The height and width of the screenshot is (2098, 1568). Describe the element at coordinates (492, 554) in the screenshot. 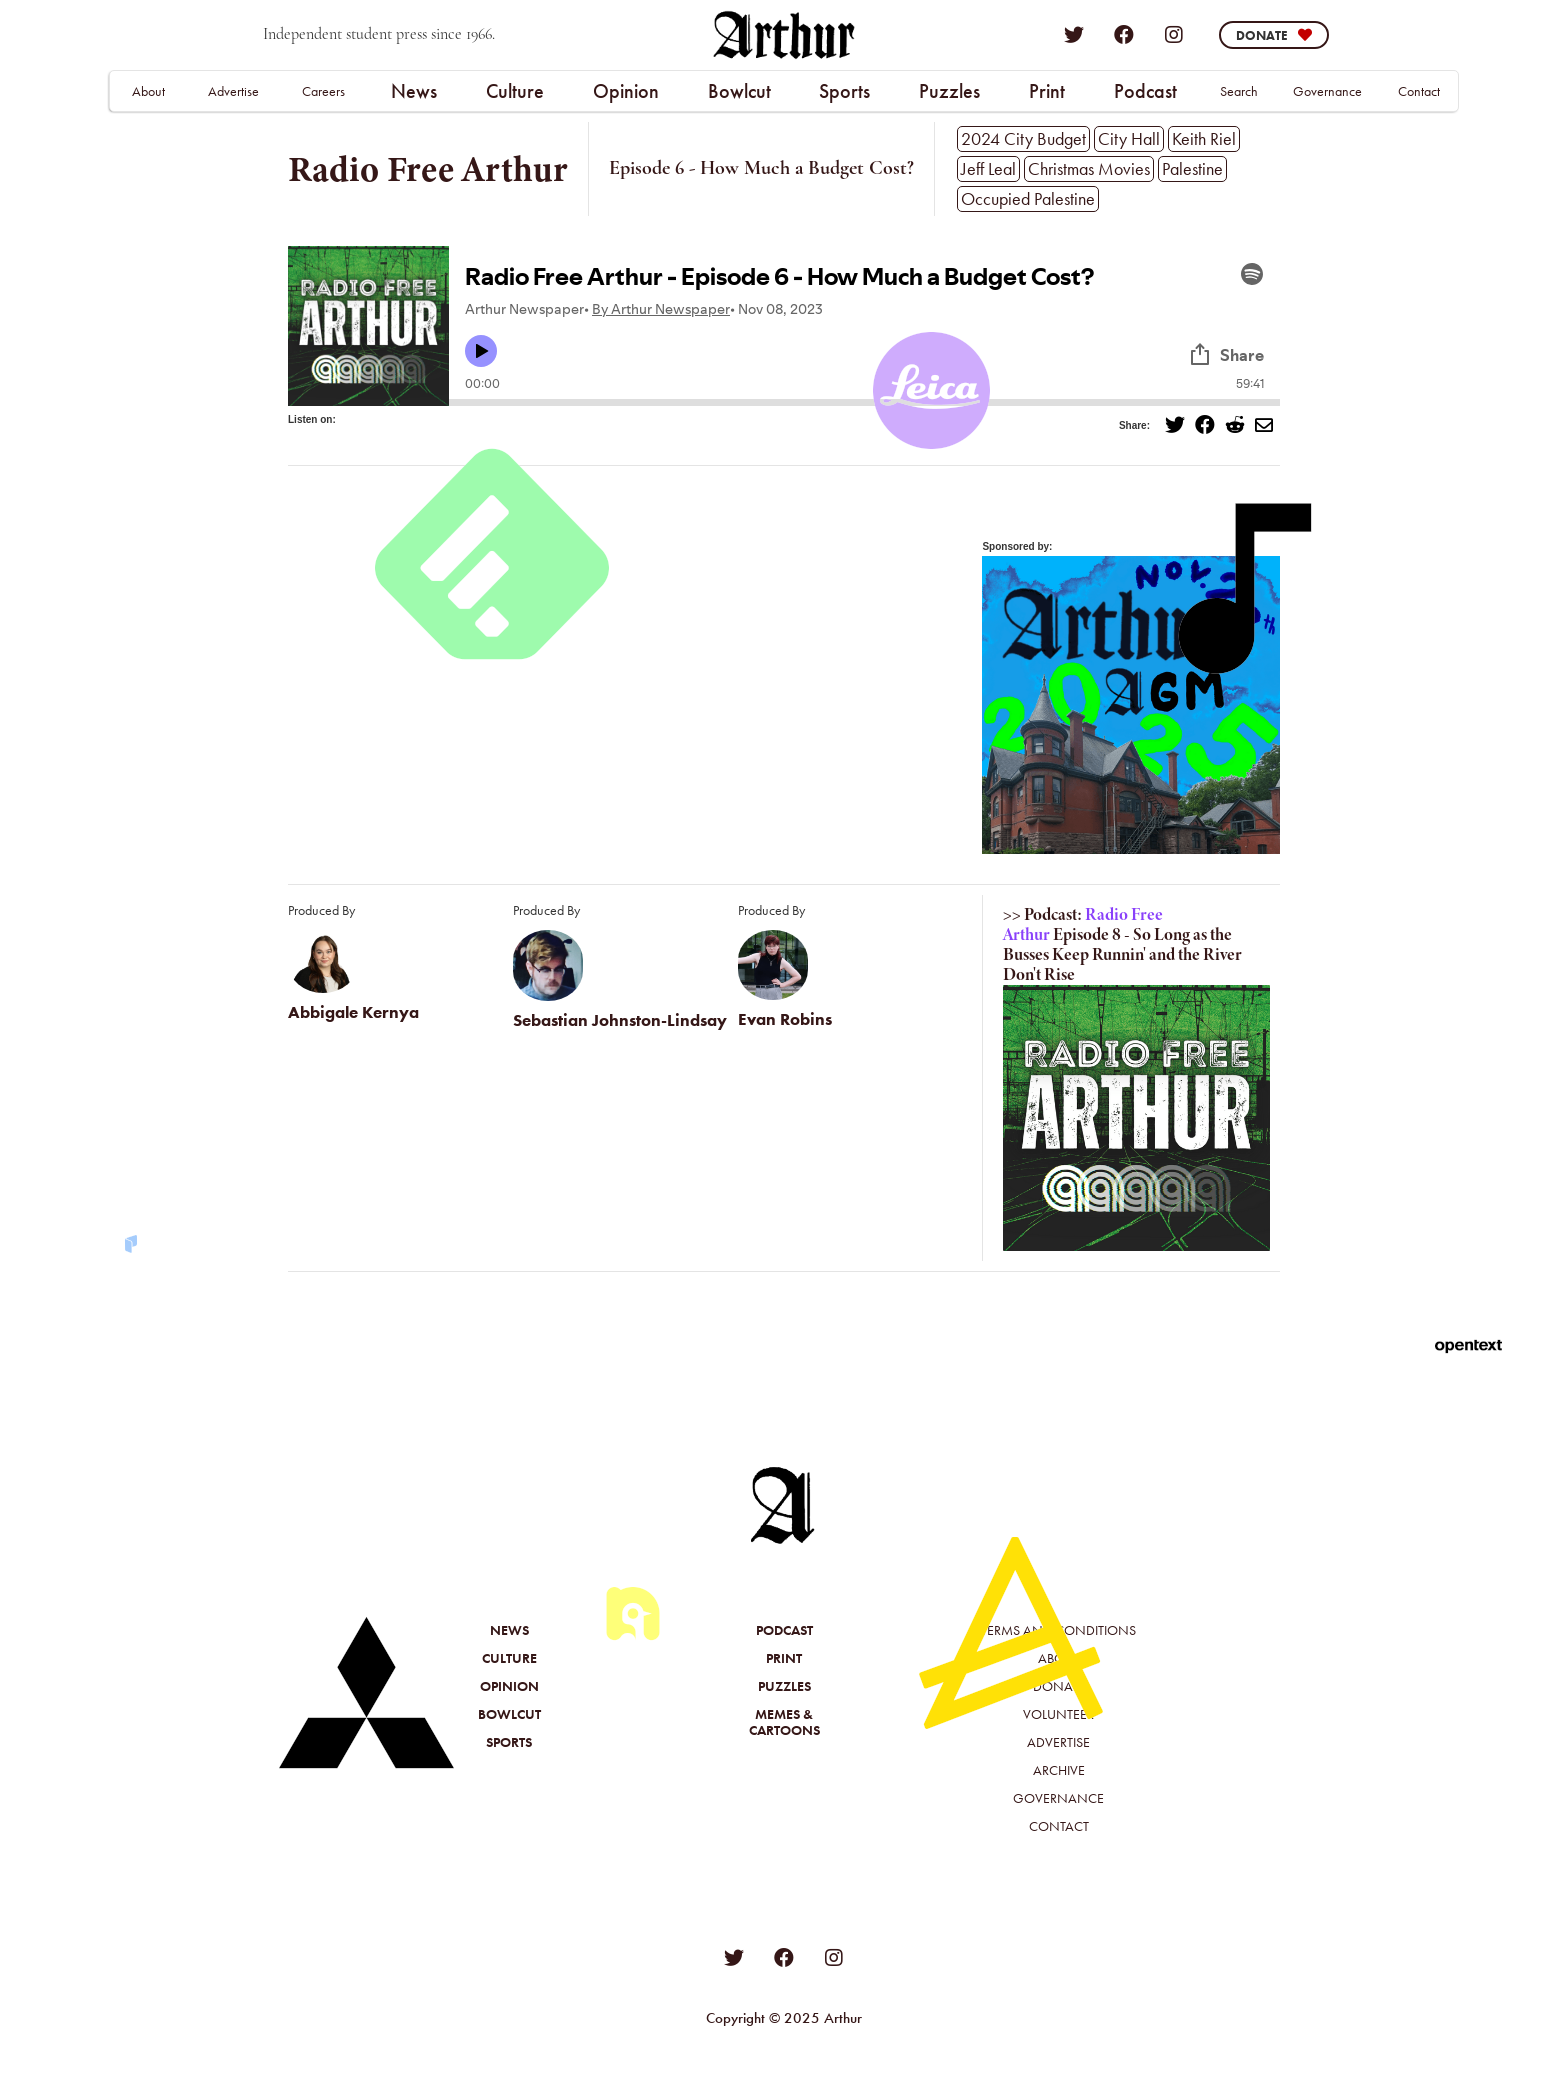

I see `open Feedly app` at that location.